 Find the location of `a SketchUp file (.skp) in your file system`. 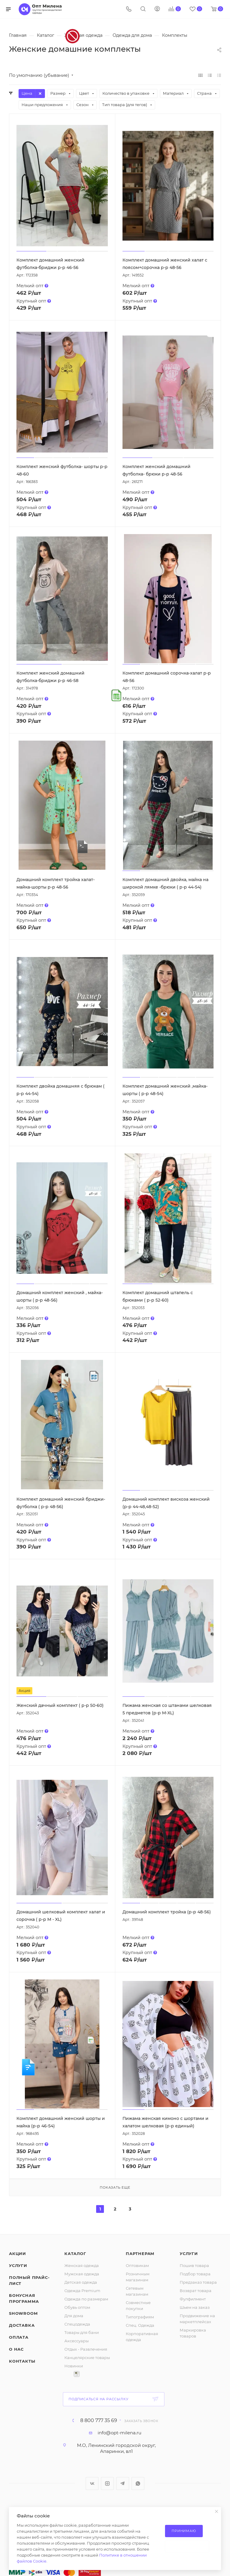

a SketchUp file (.skp) in your file system is located at coordinates (28, 2067).